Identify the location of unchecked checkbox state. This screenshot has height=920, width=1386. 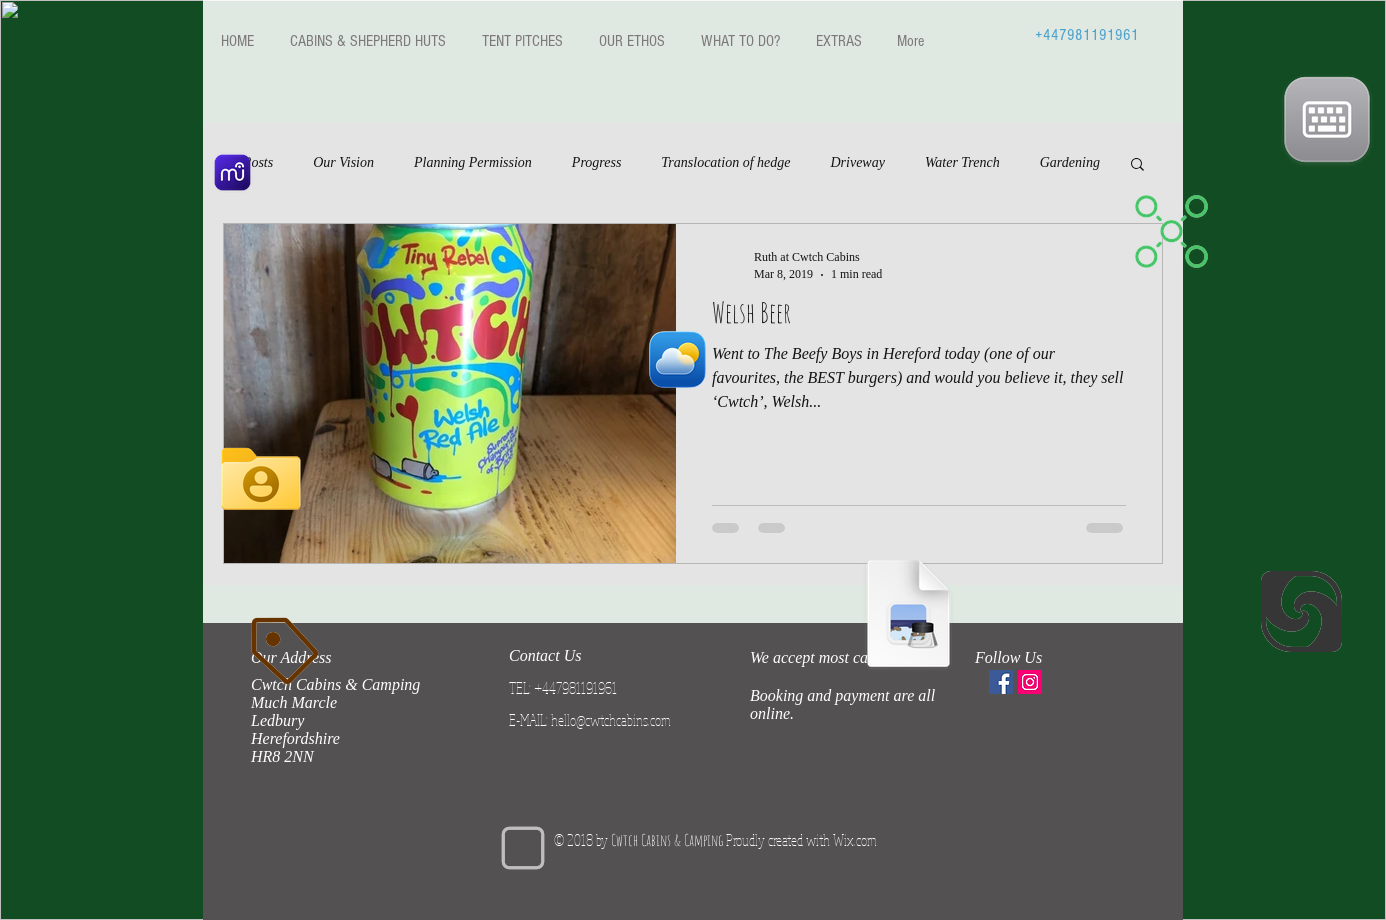
(523, 848).